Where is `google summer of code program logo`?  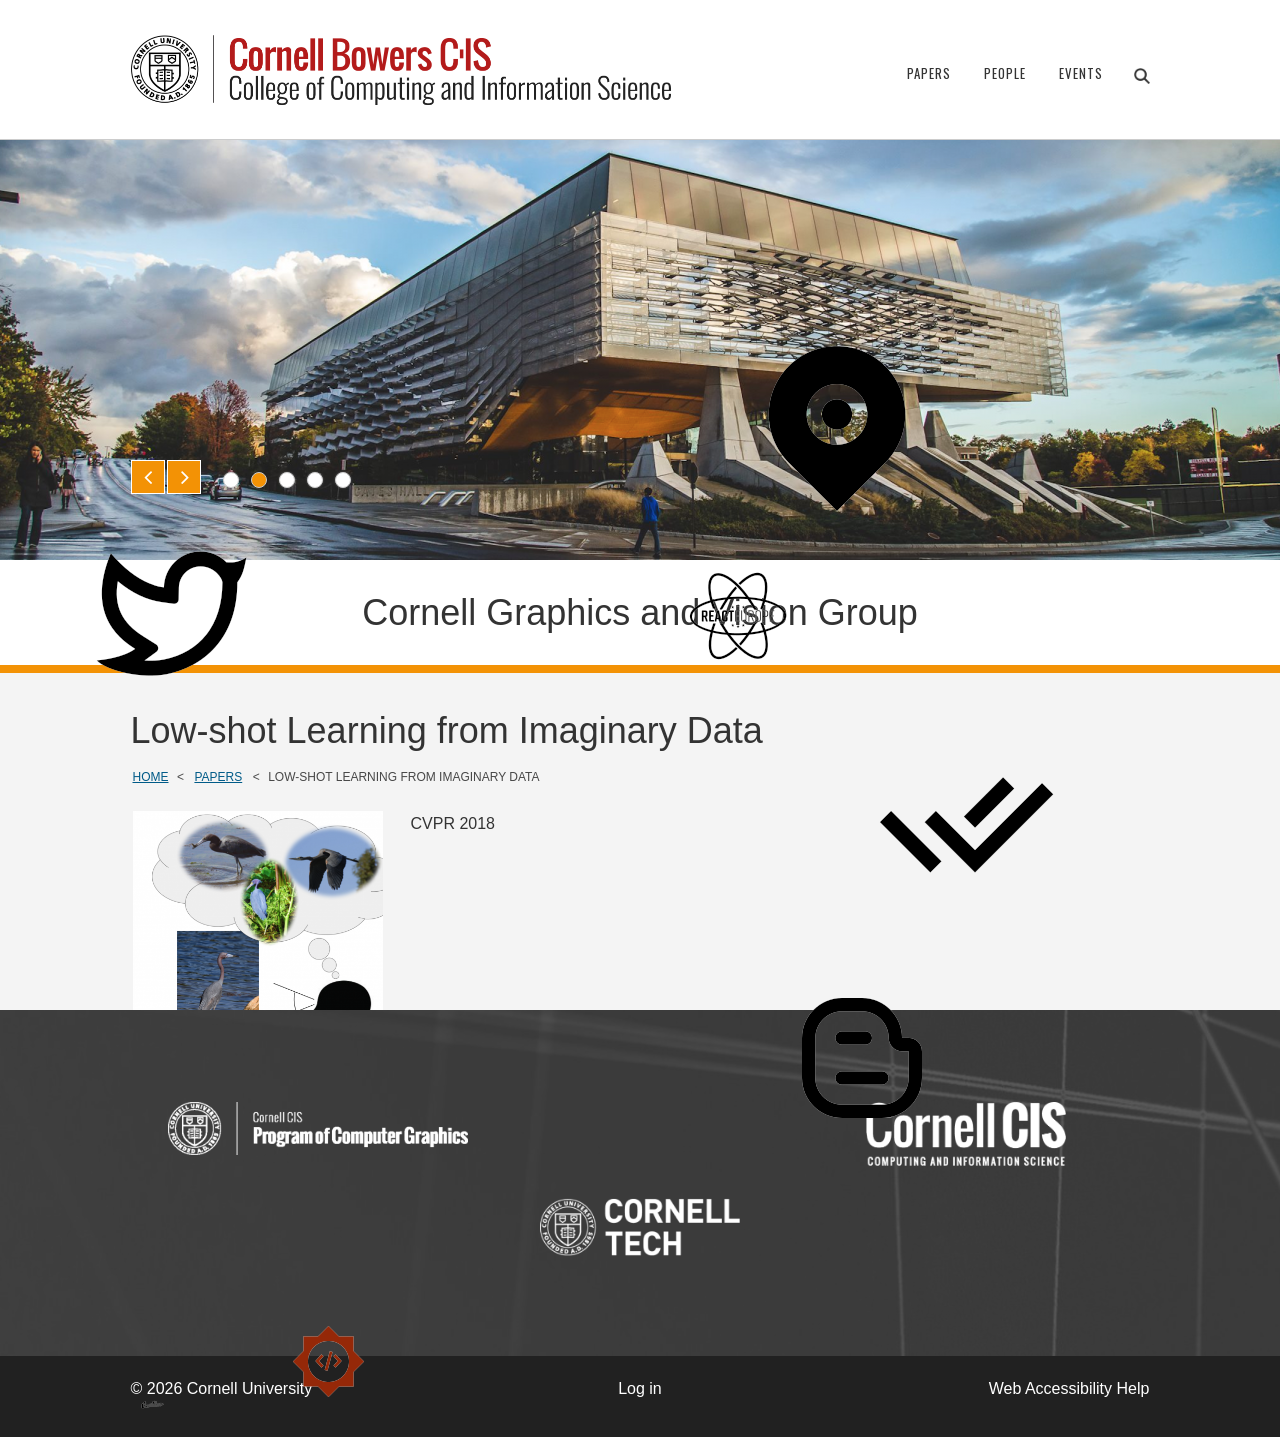 google summer of code program logo is located at coordinates (328, 1361).